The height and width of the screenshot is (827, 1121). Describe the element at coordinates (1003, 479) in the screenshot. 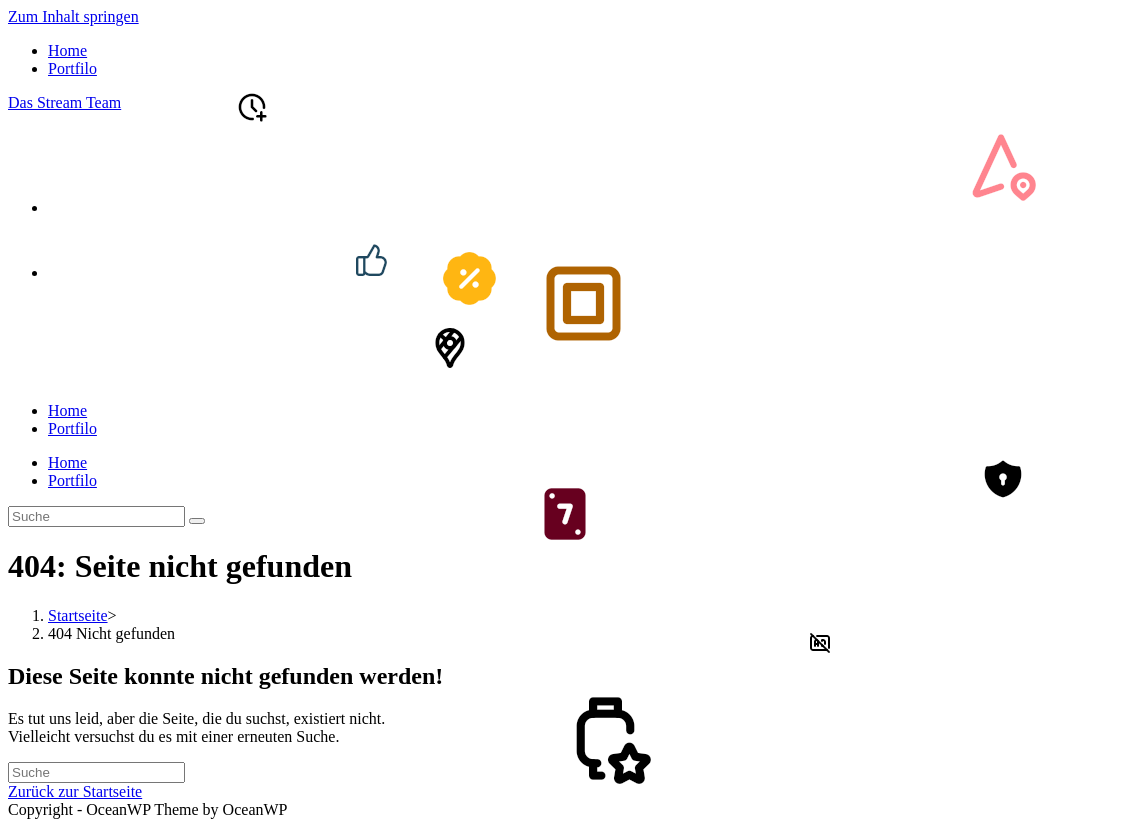

I see `access security or privacy settings` at that location.